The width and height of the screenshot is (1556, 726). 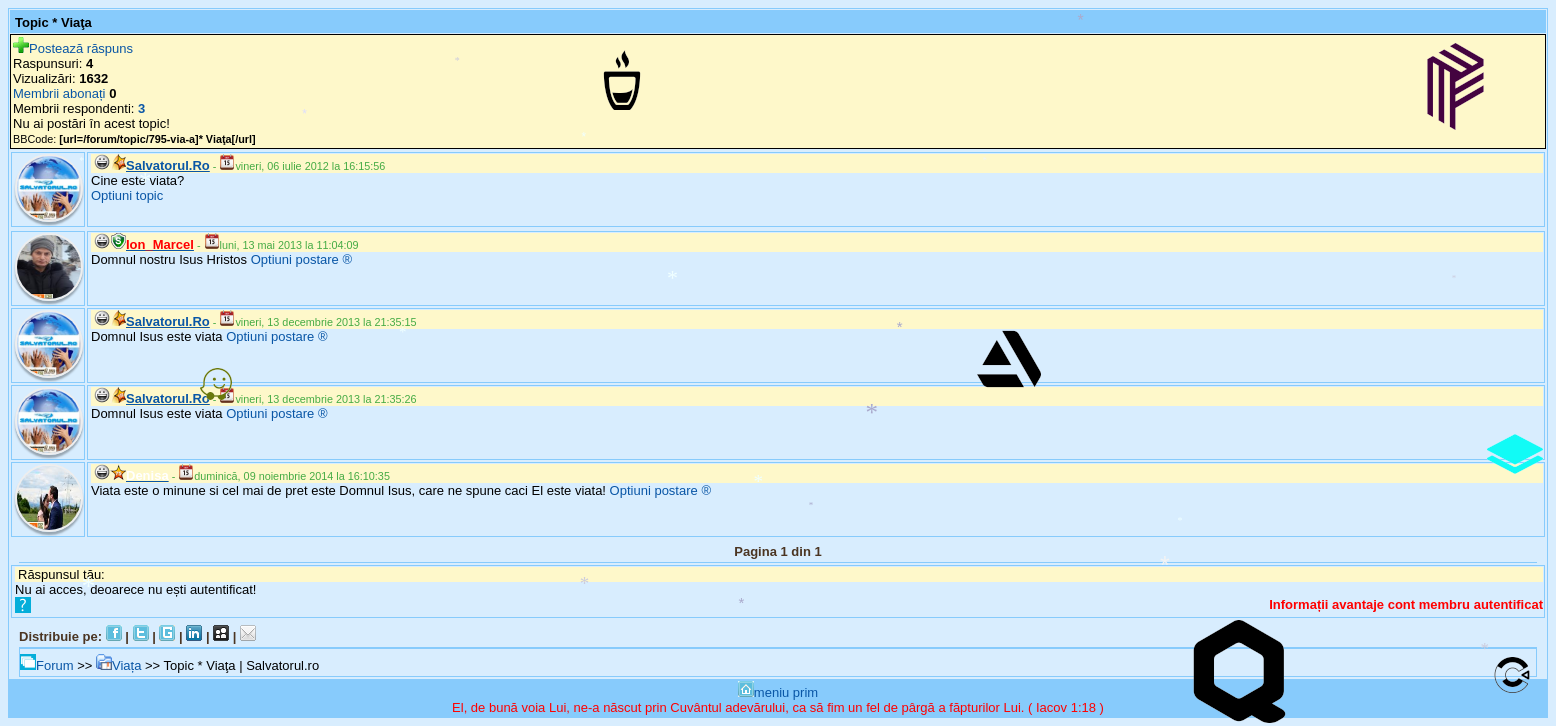 I want to click on open Waze navigation app, so click(x=216, y=384).